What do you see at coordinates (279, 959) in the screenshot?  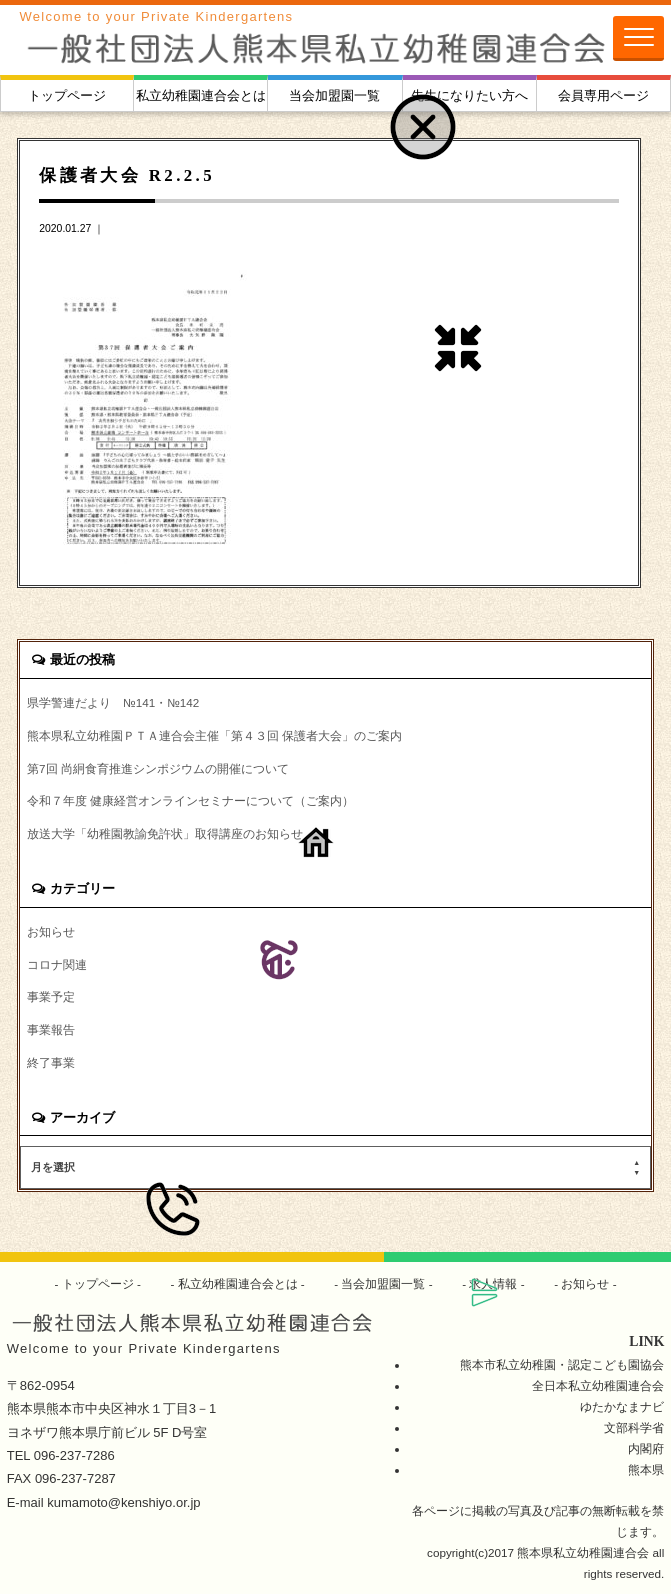 I see `open the New York Times app` at bounding box center [279, 959].